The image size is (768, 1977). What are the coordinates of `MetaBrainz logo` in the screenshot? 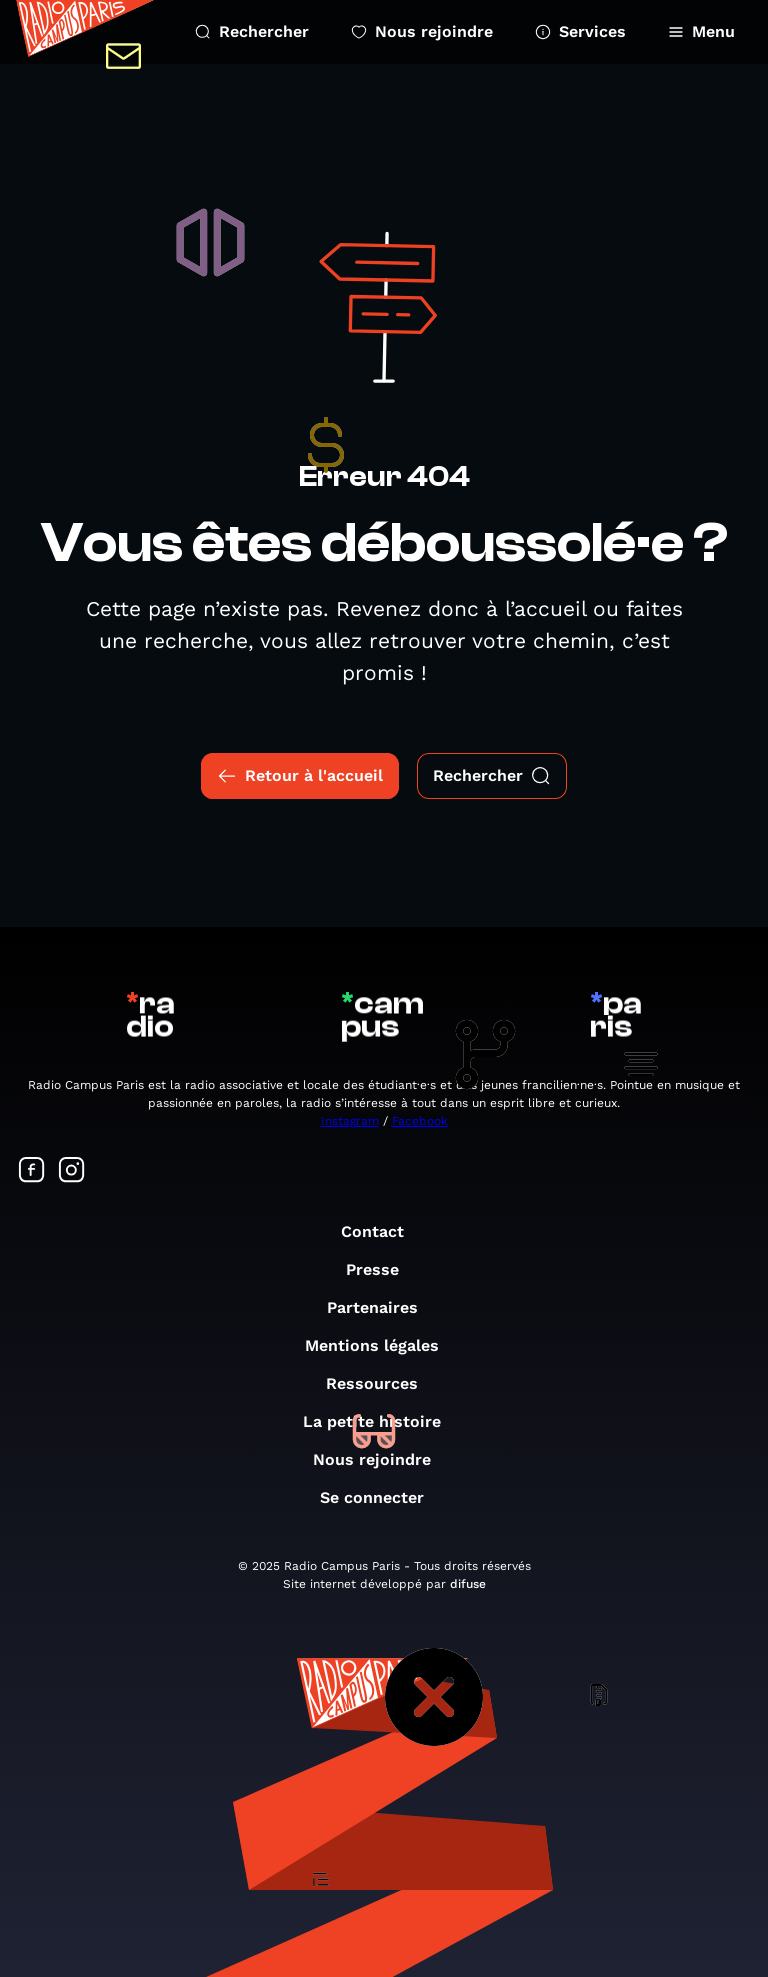 It's located at (210, 242).